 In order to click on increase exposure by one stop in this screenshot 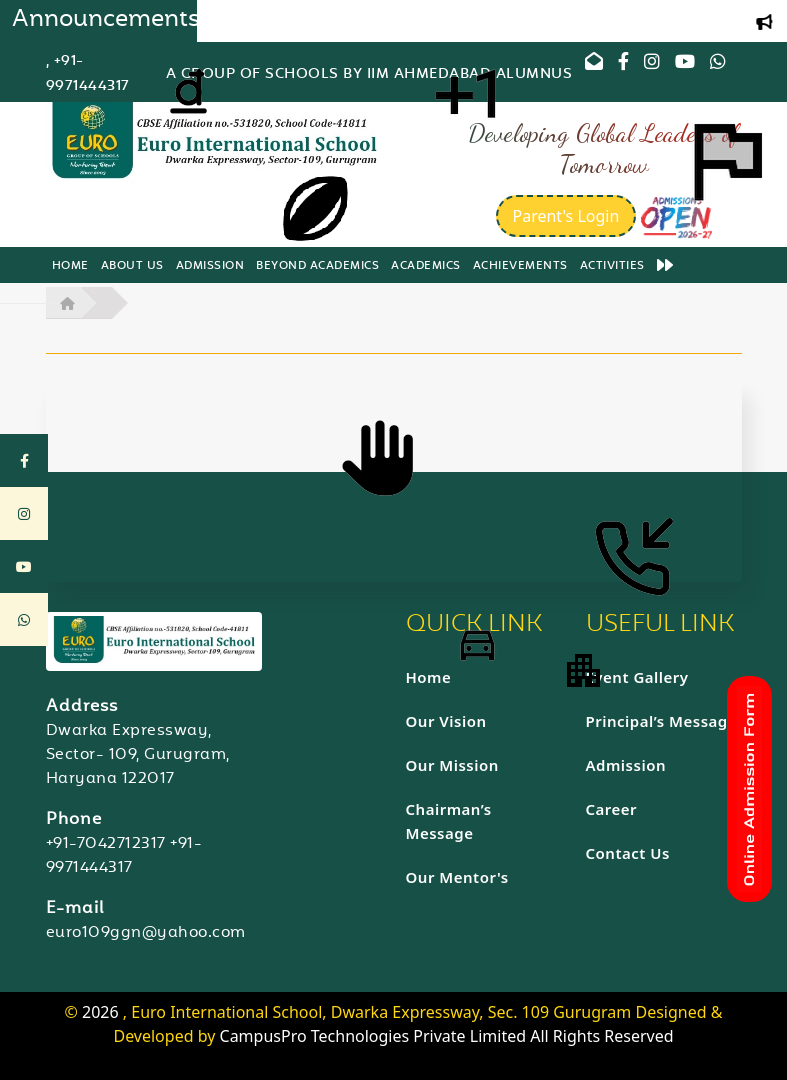, I will do `click(465, 95)`.